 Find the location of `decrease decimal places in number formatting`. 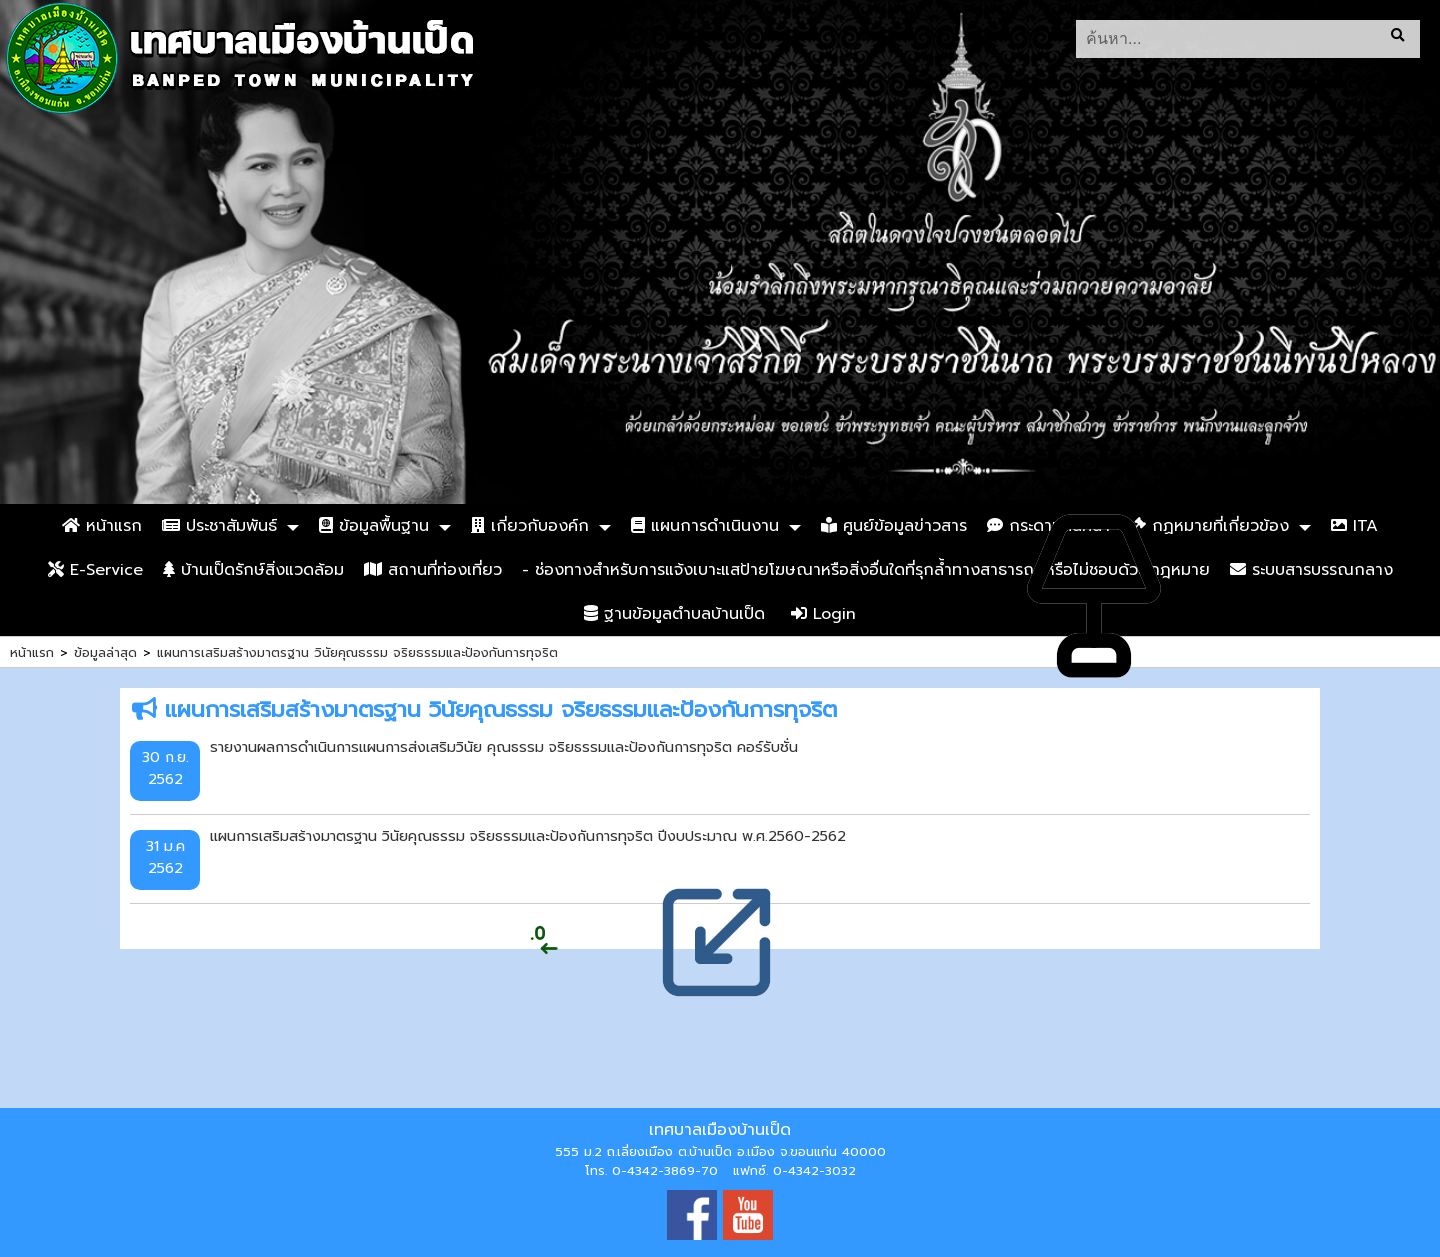

decrease decimal places in number formatting is located at coordinates (545, 940).